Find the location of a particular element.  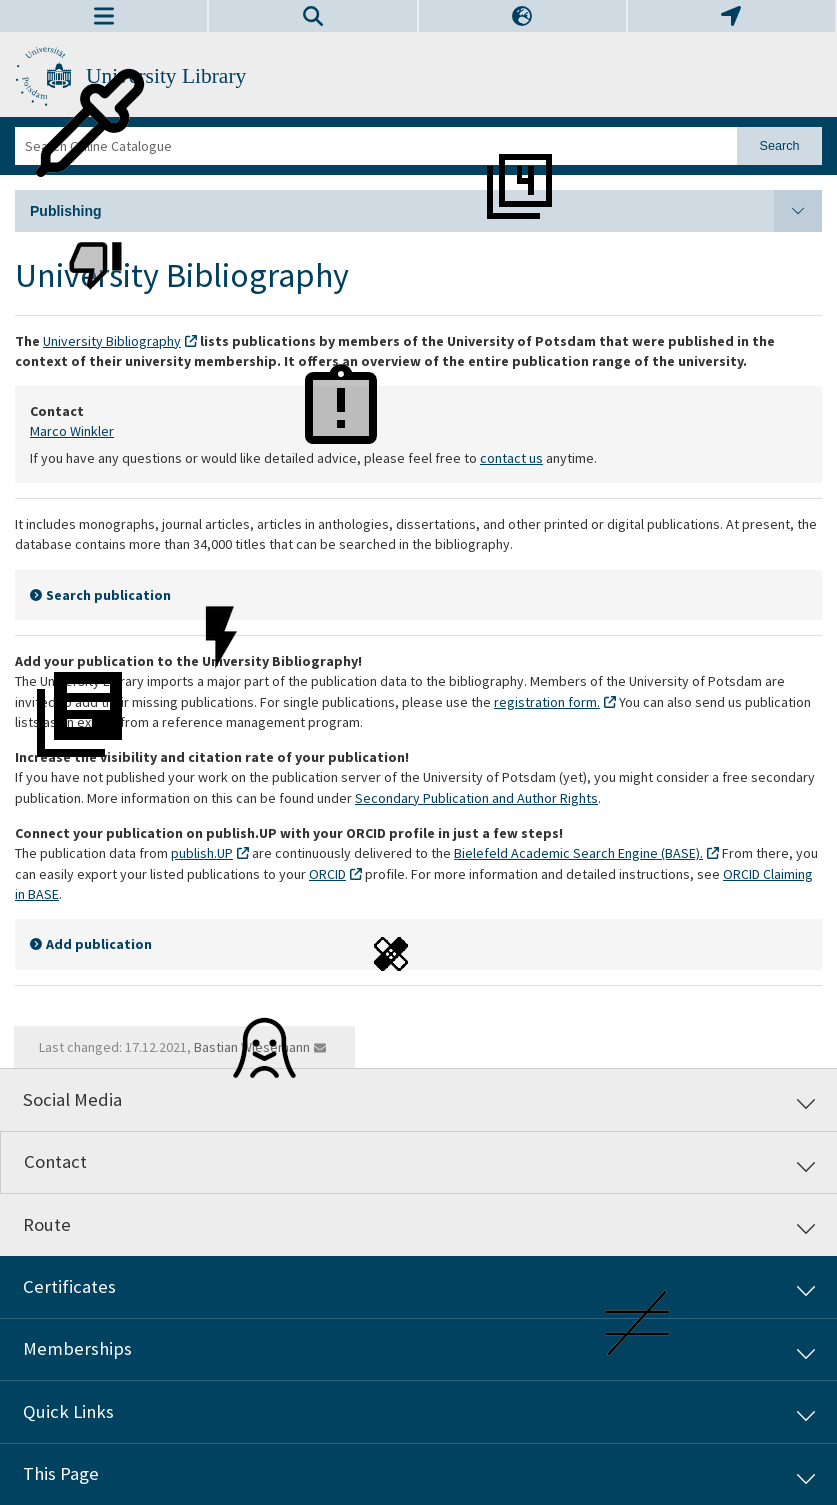

select filter option 4 is located at coordinates (519, 186).